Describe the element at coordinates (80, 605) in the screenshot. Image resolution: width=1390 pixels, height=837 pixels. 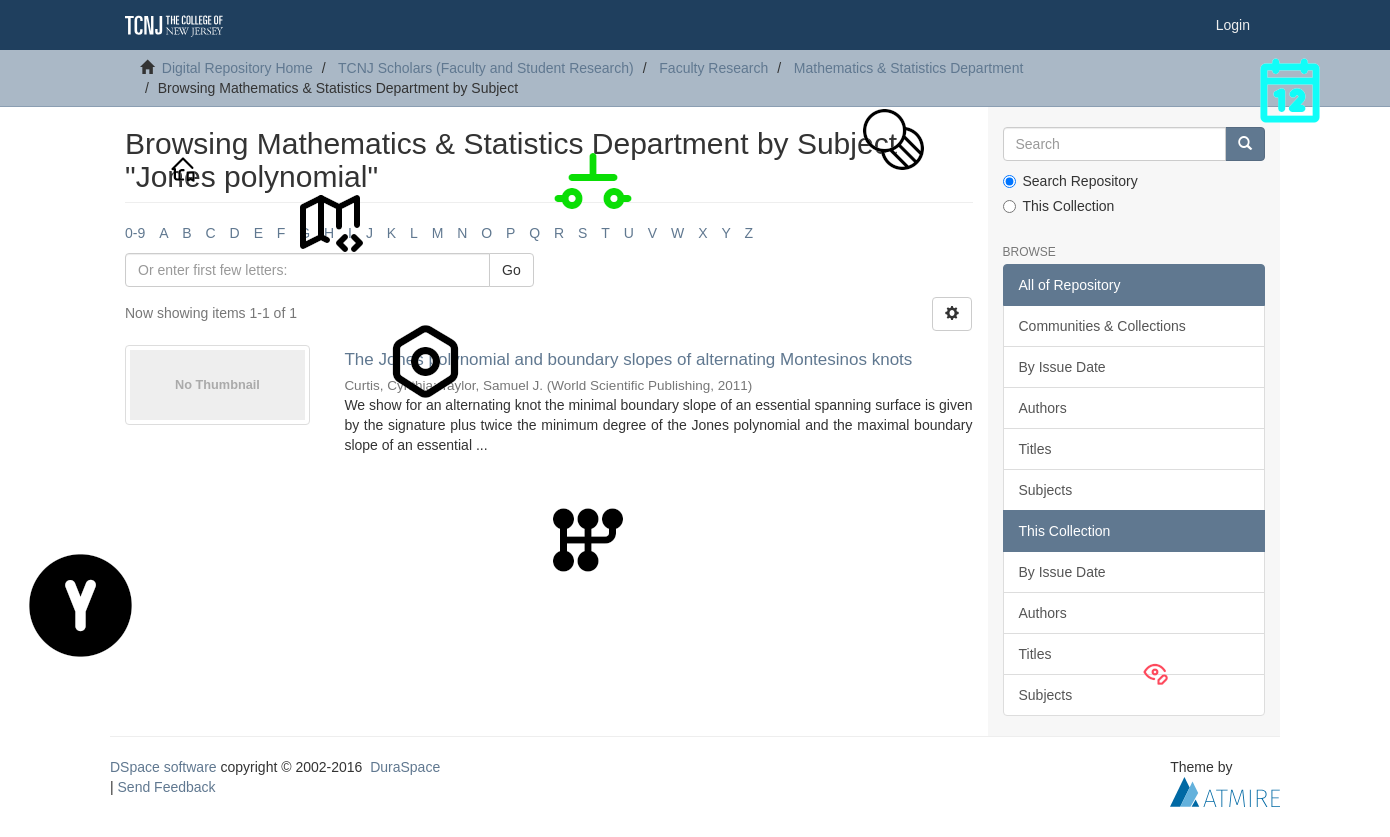
I see `indicates items or options starting with the letter Y` at that location.